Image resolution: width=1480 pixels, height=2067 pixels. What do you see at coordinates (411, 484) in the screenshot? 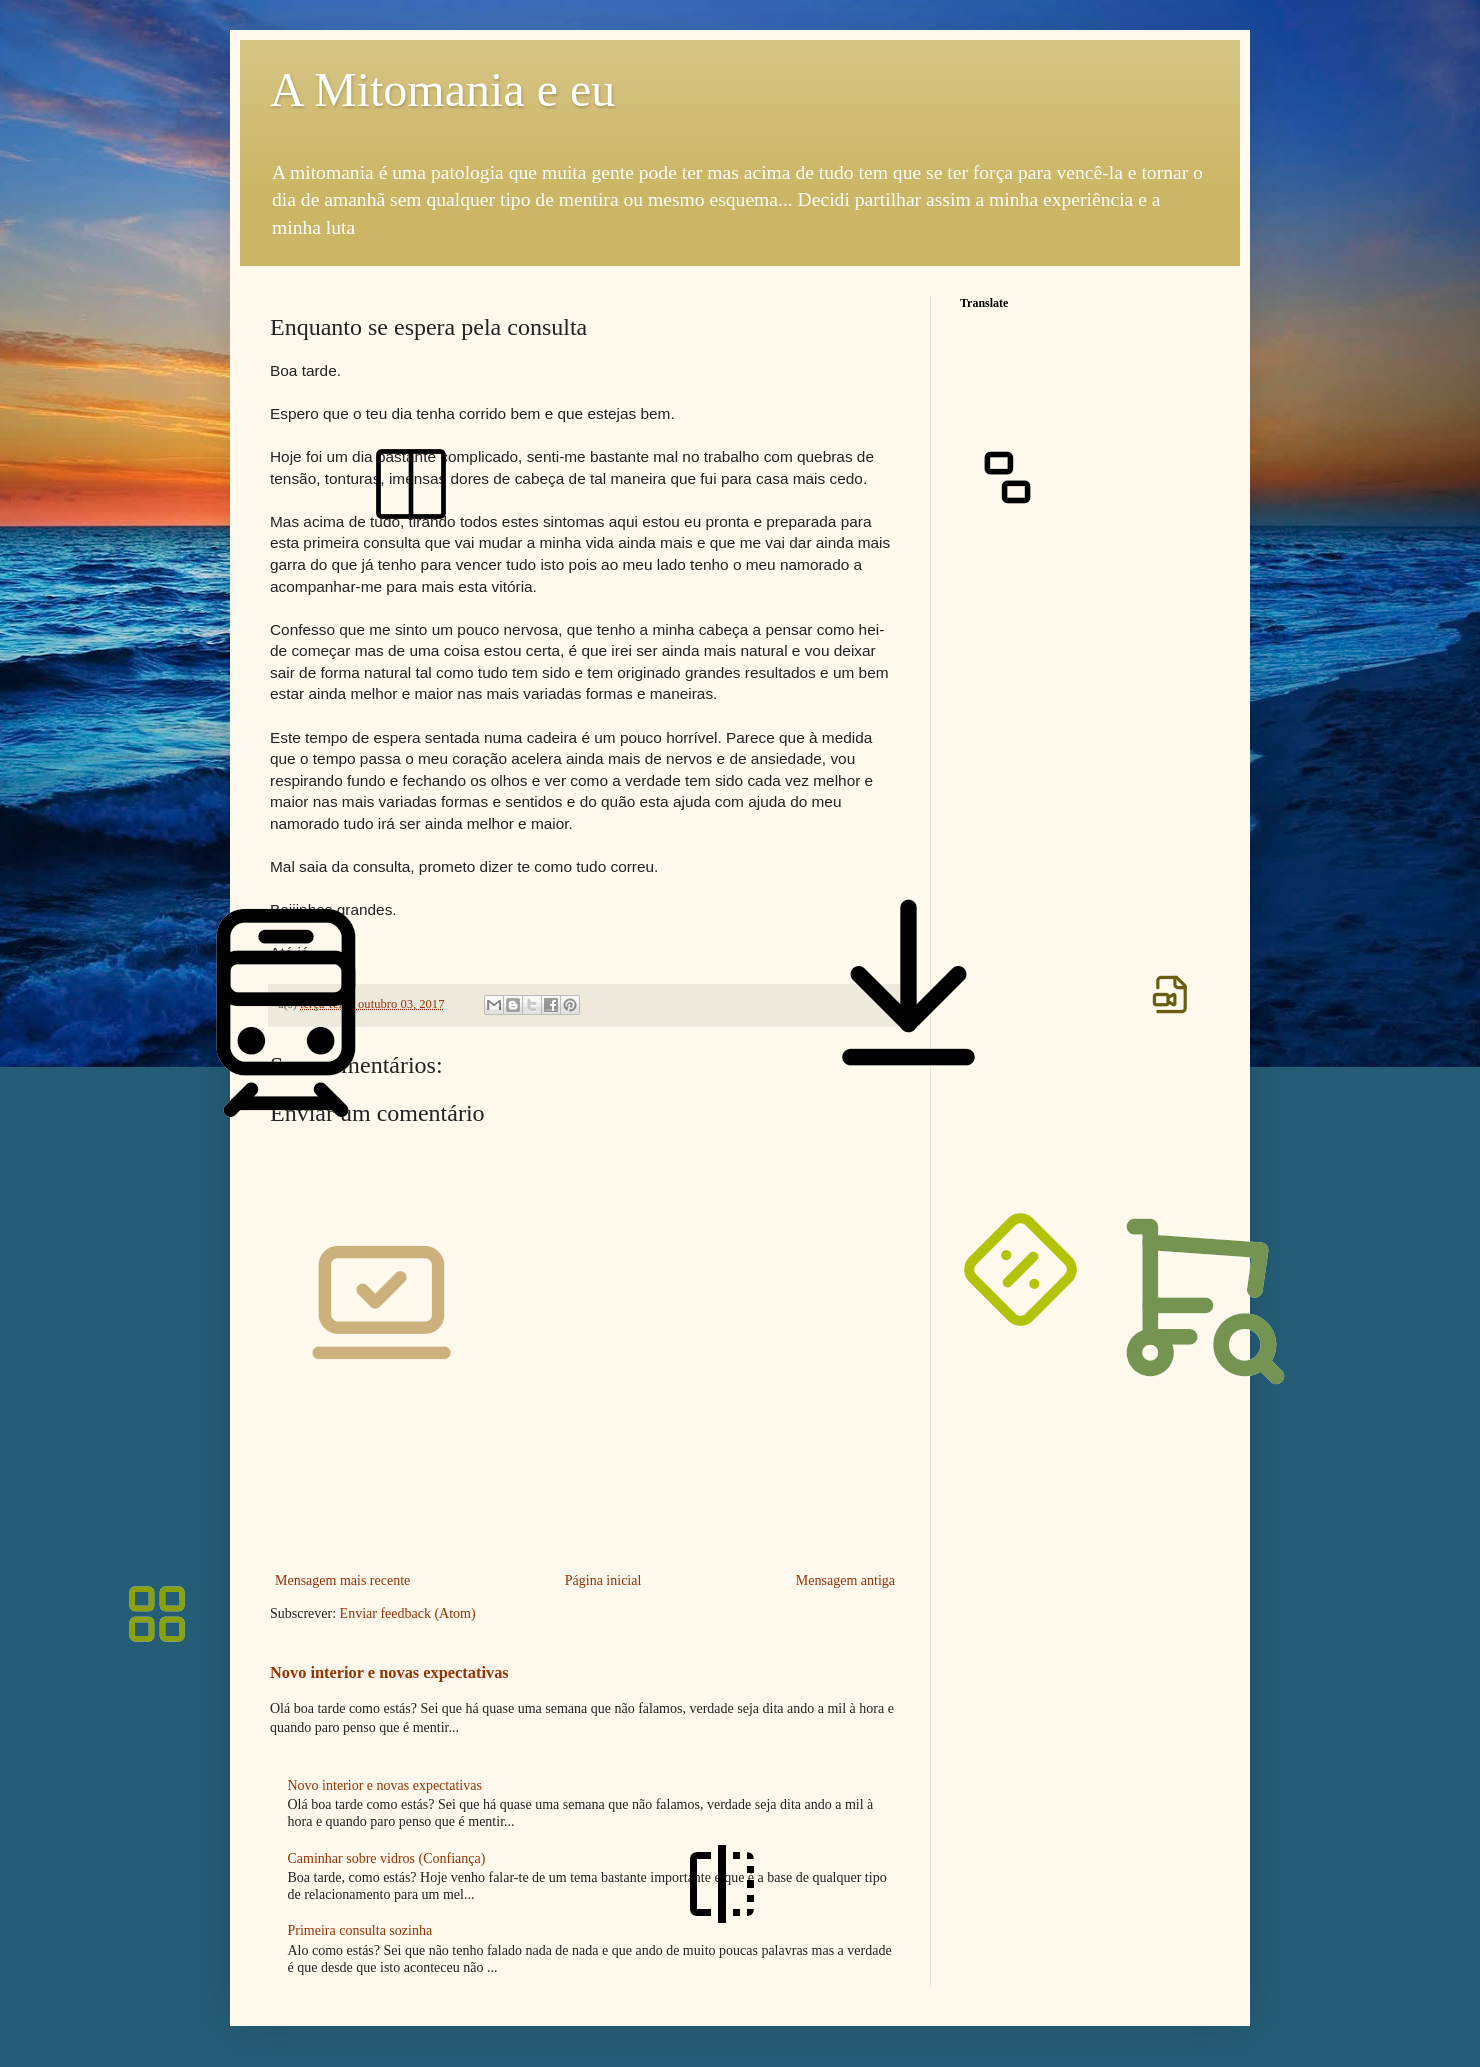
I see `split view horizontally into two panels` at bounding box center [411, 484].